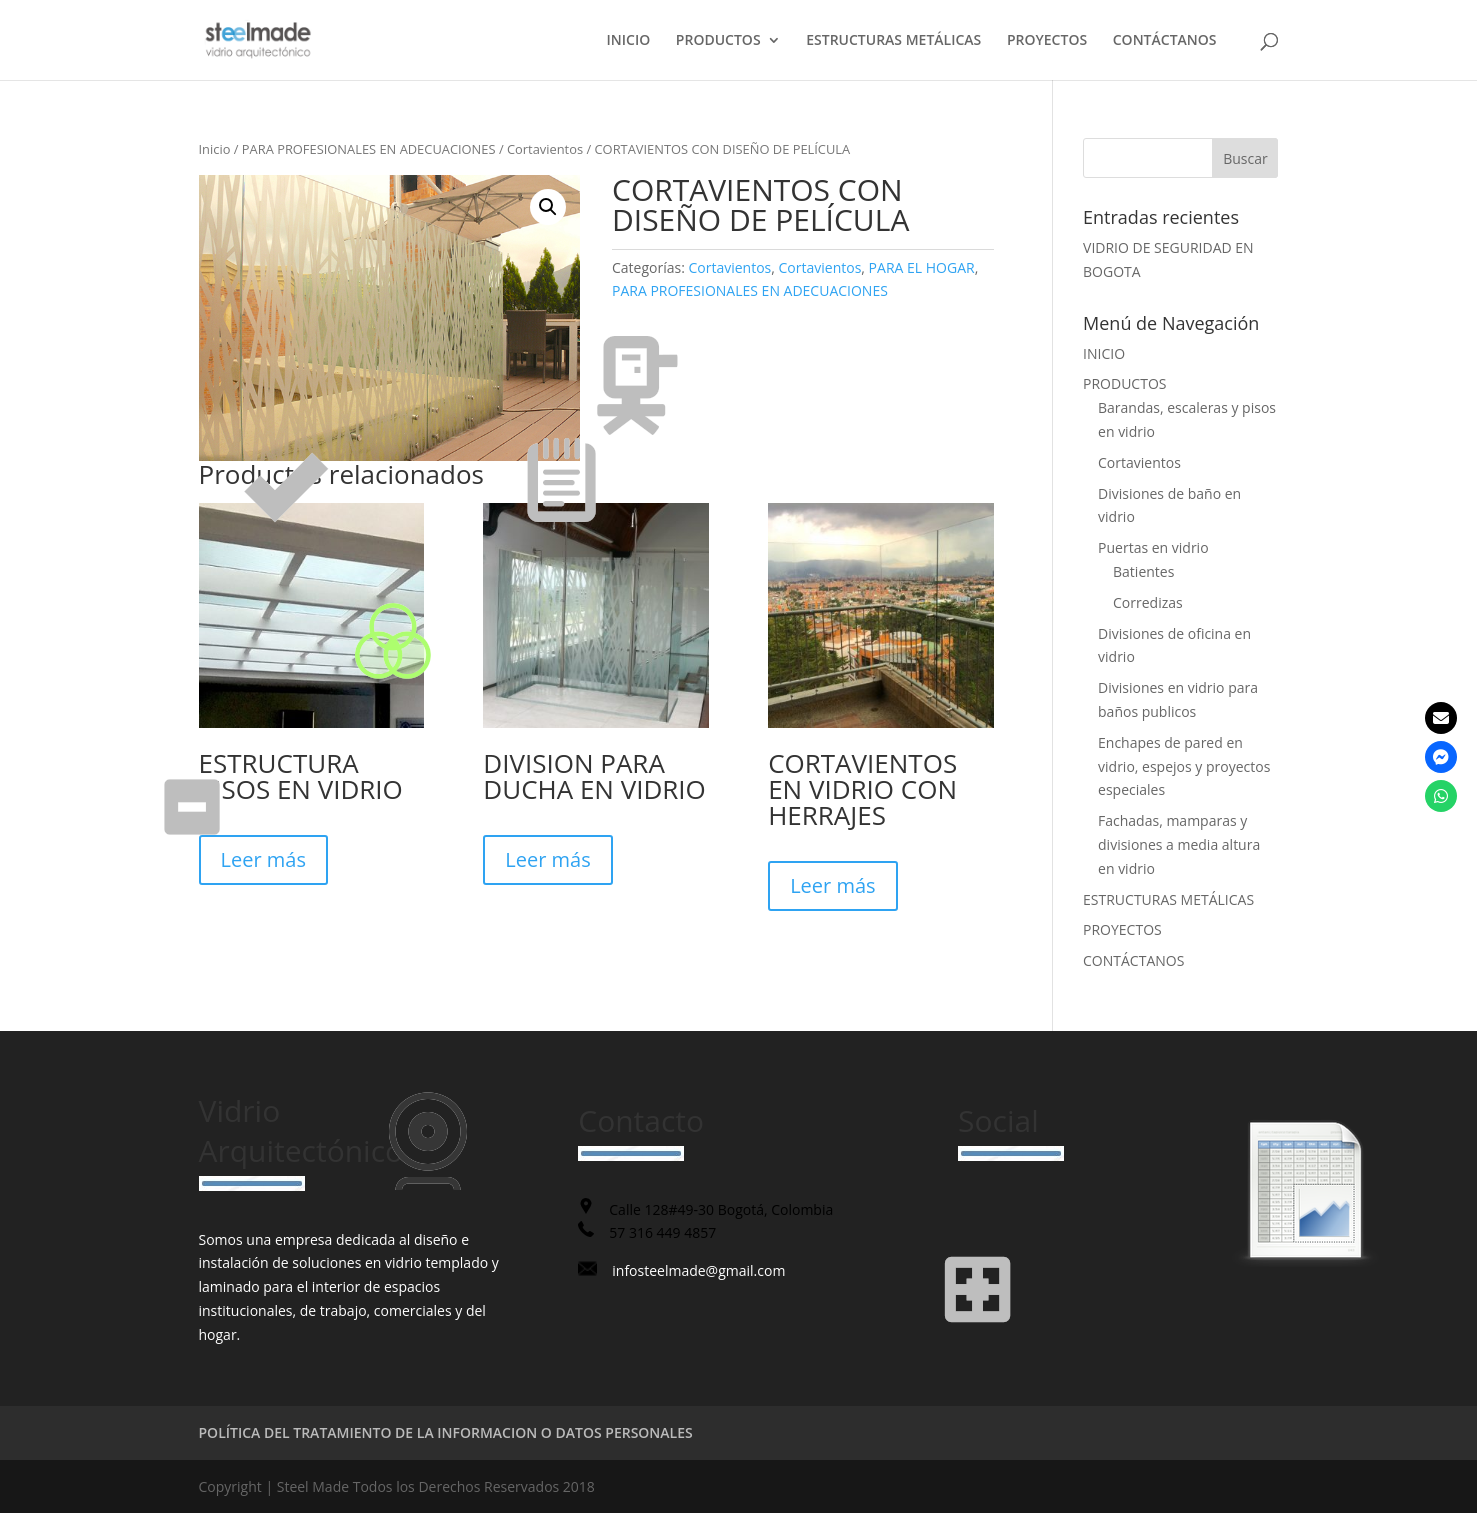  Describe the element at coordinates (393, 641) in the screenshot. I see `access color and display preferences` at that location.